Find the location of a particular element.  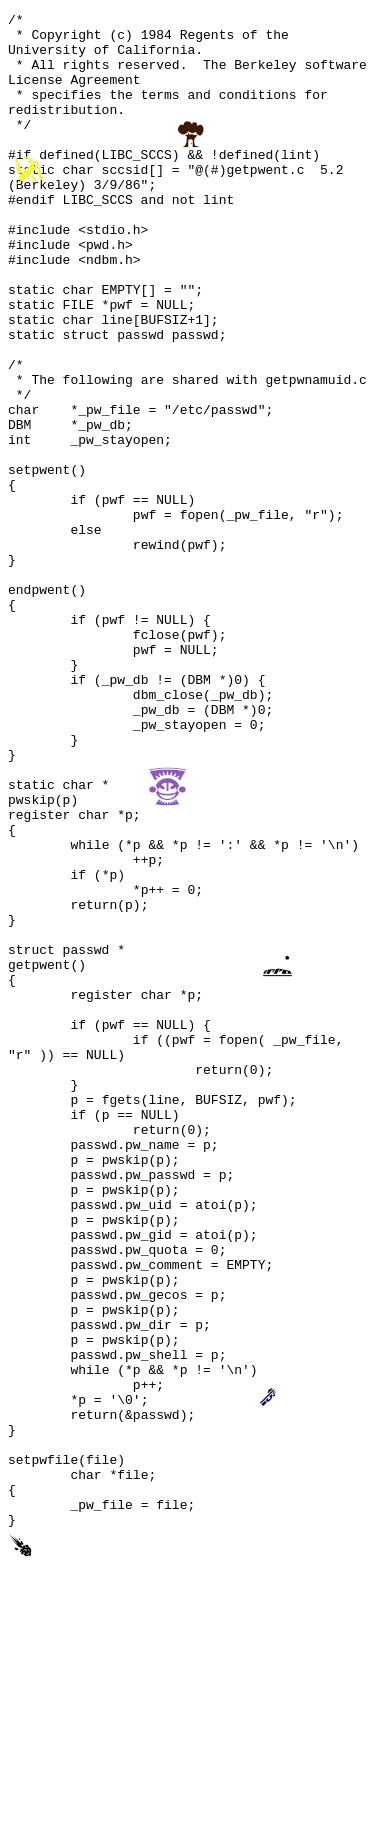

enter a treehouse or forest dwelling is located at coordinates (190, 133).